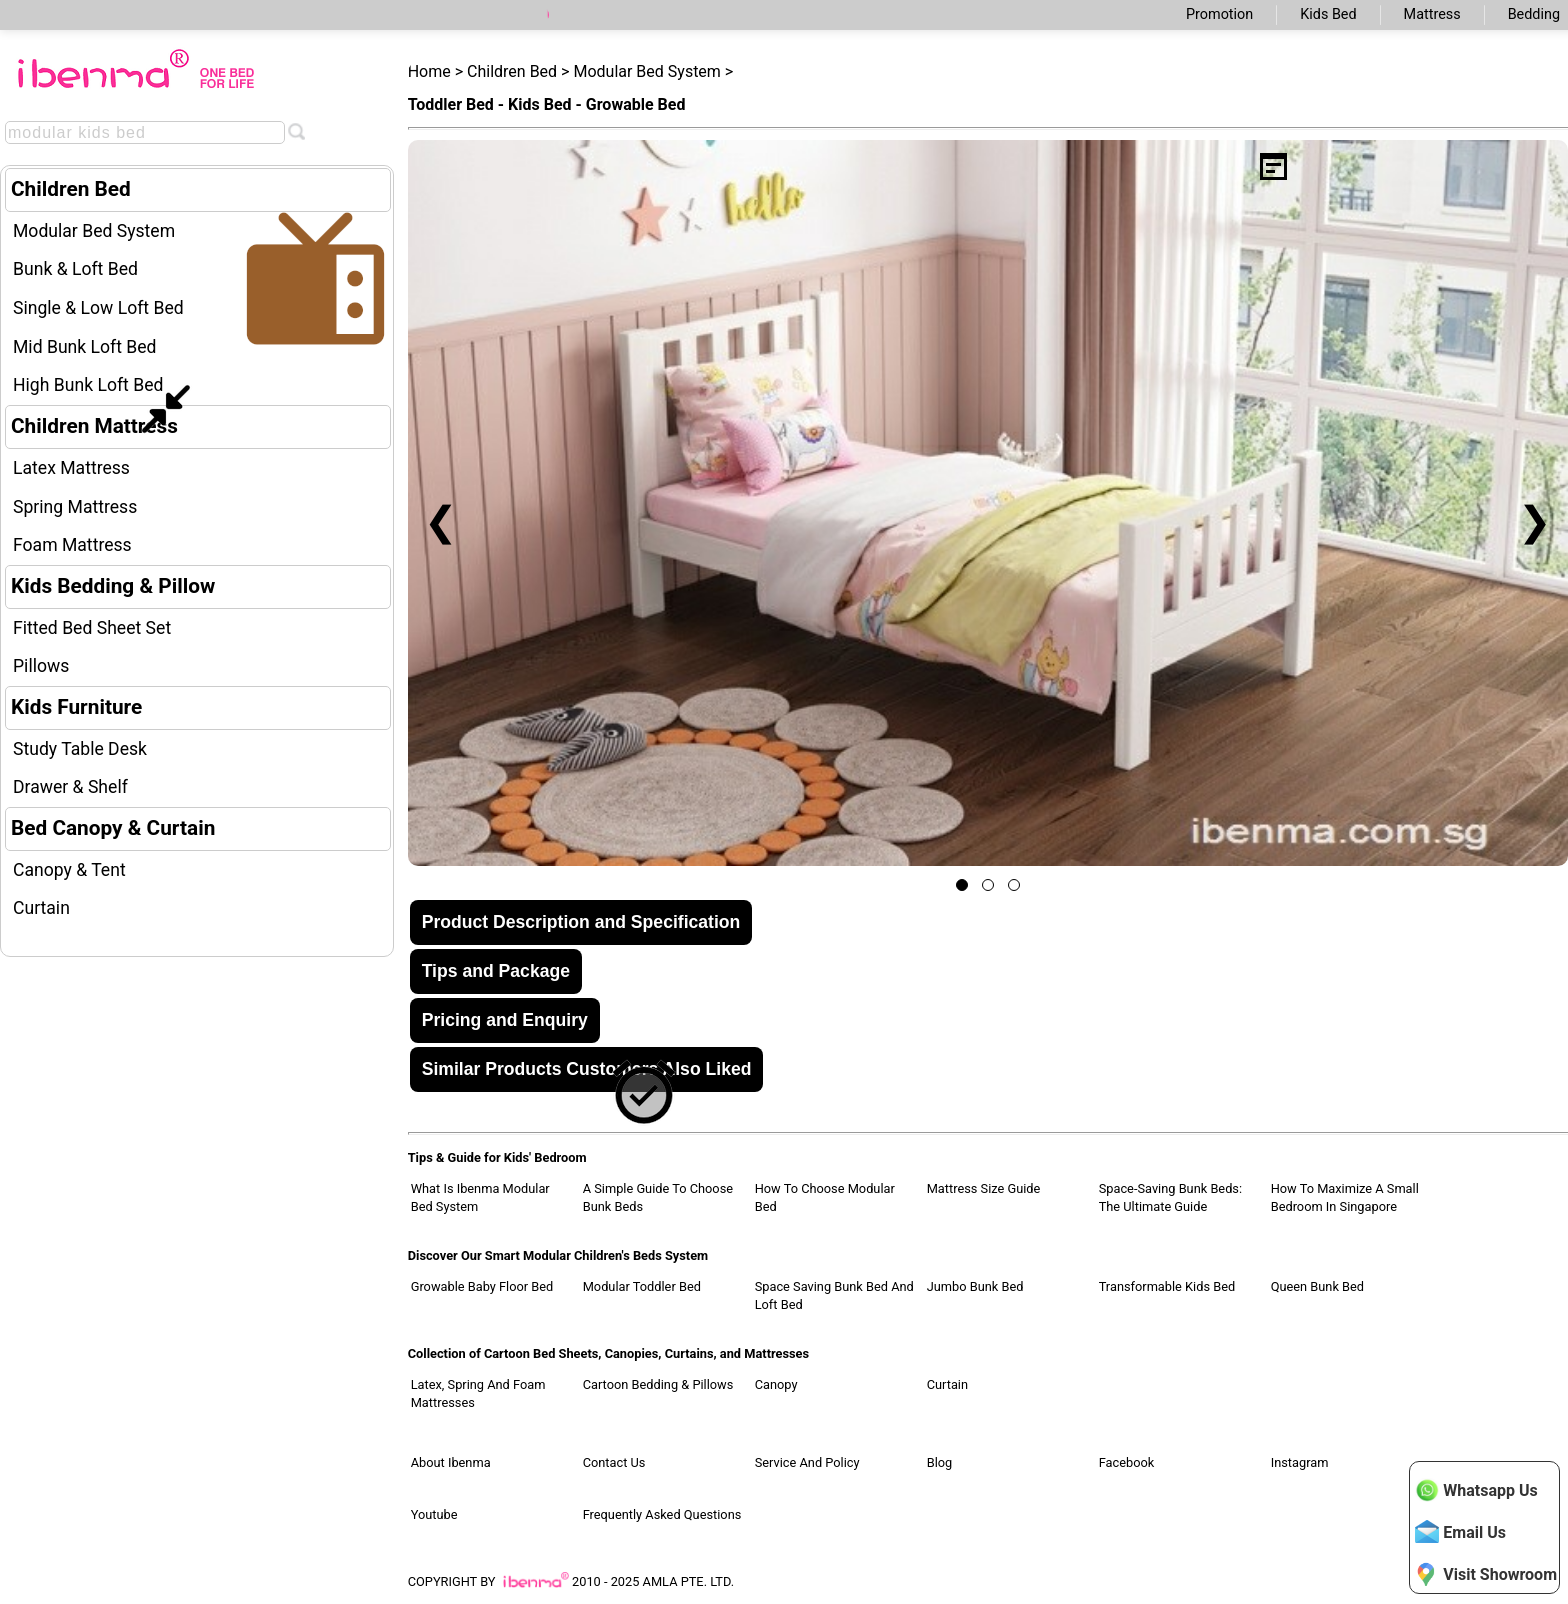 This screenshot has height=1604, width=1568. Describe the element at coordinates (644, 1092) in the screenshot. I see `alarm is set and active` at that location.